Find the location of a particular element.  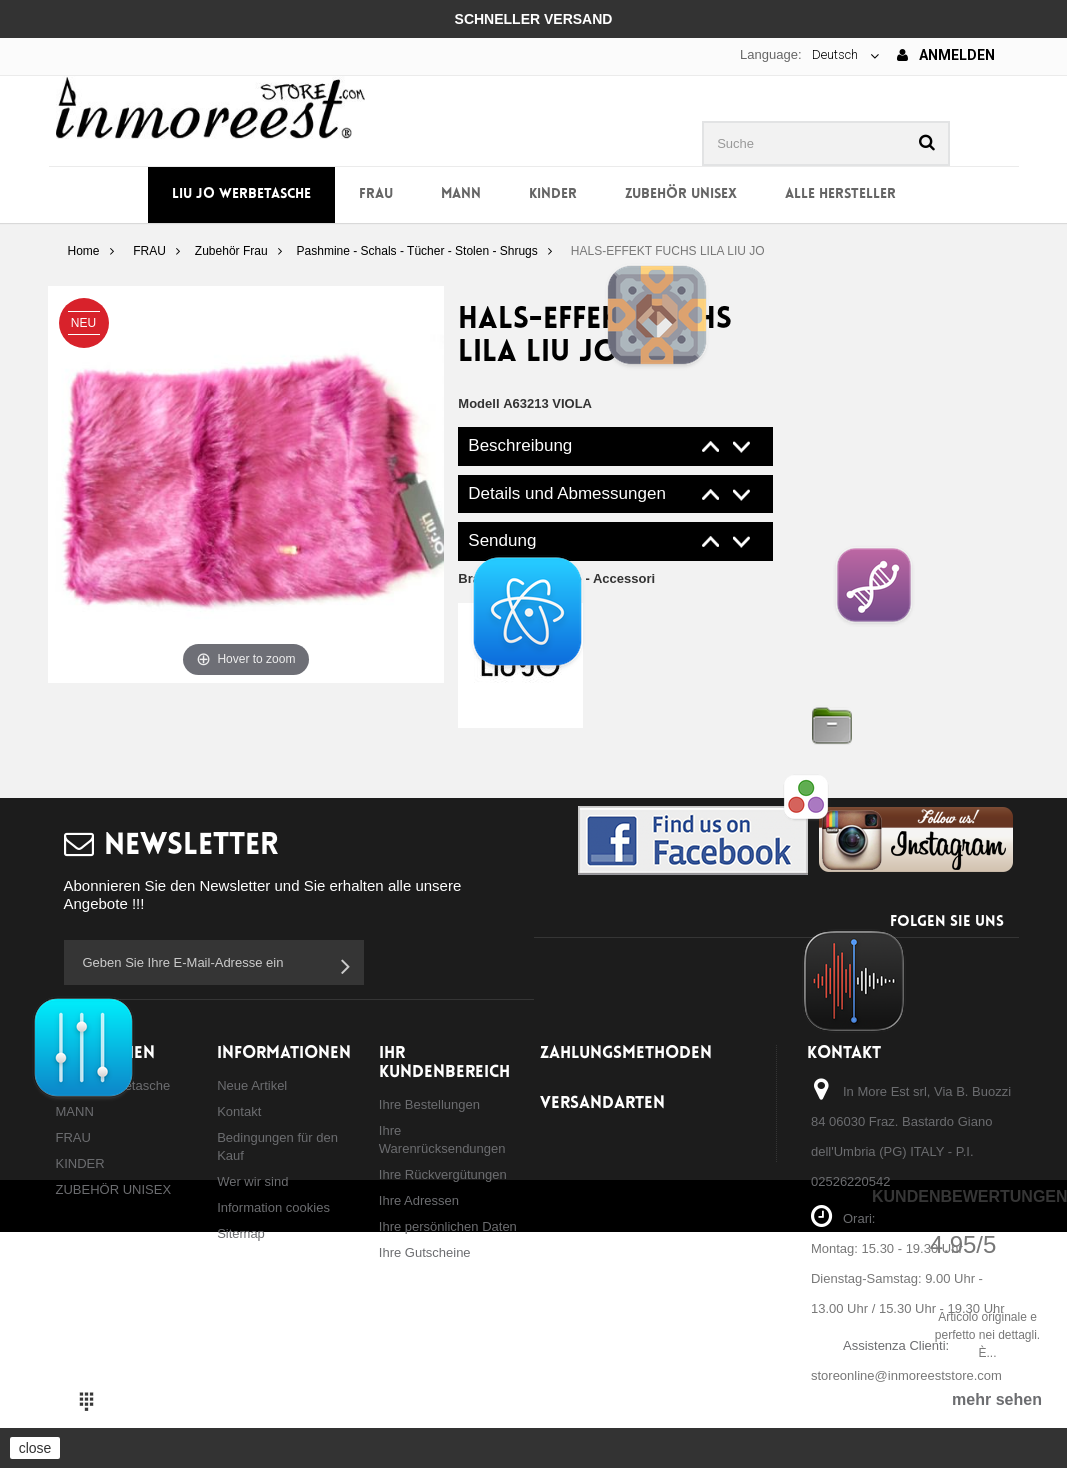

open the file manager is located at coordinates (832, 725).